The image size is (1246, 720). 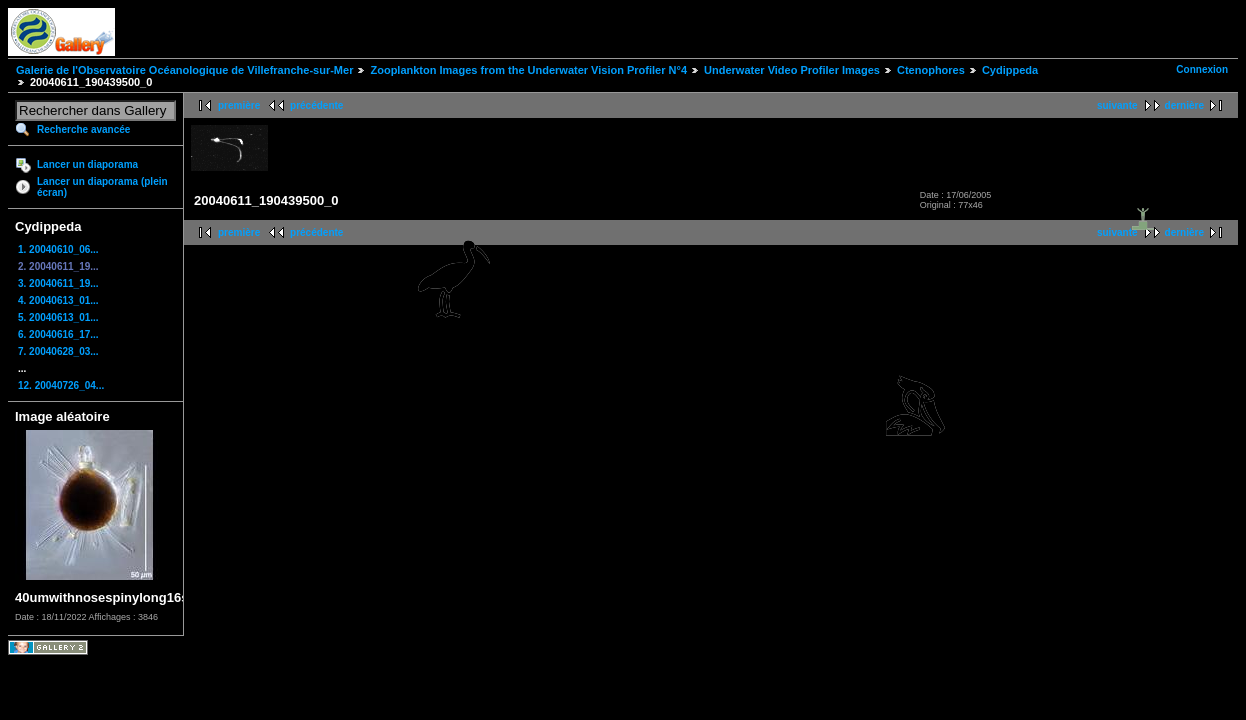 I want to click on shoebill stork bird icon, so click(x=916, y=405).